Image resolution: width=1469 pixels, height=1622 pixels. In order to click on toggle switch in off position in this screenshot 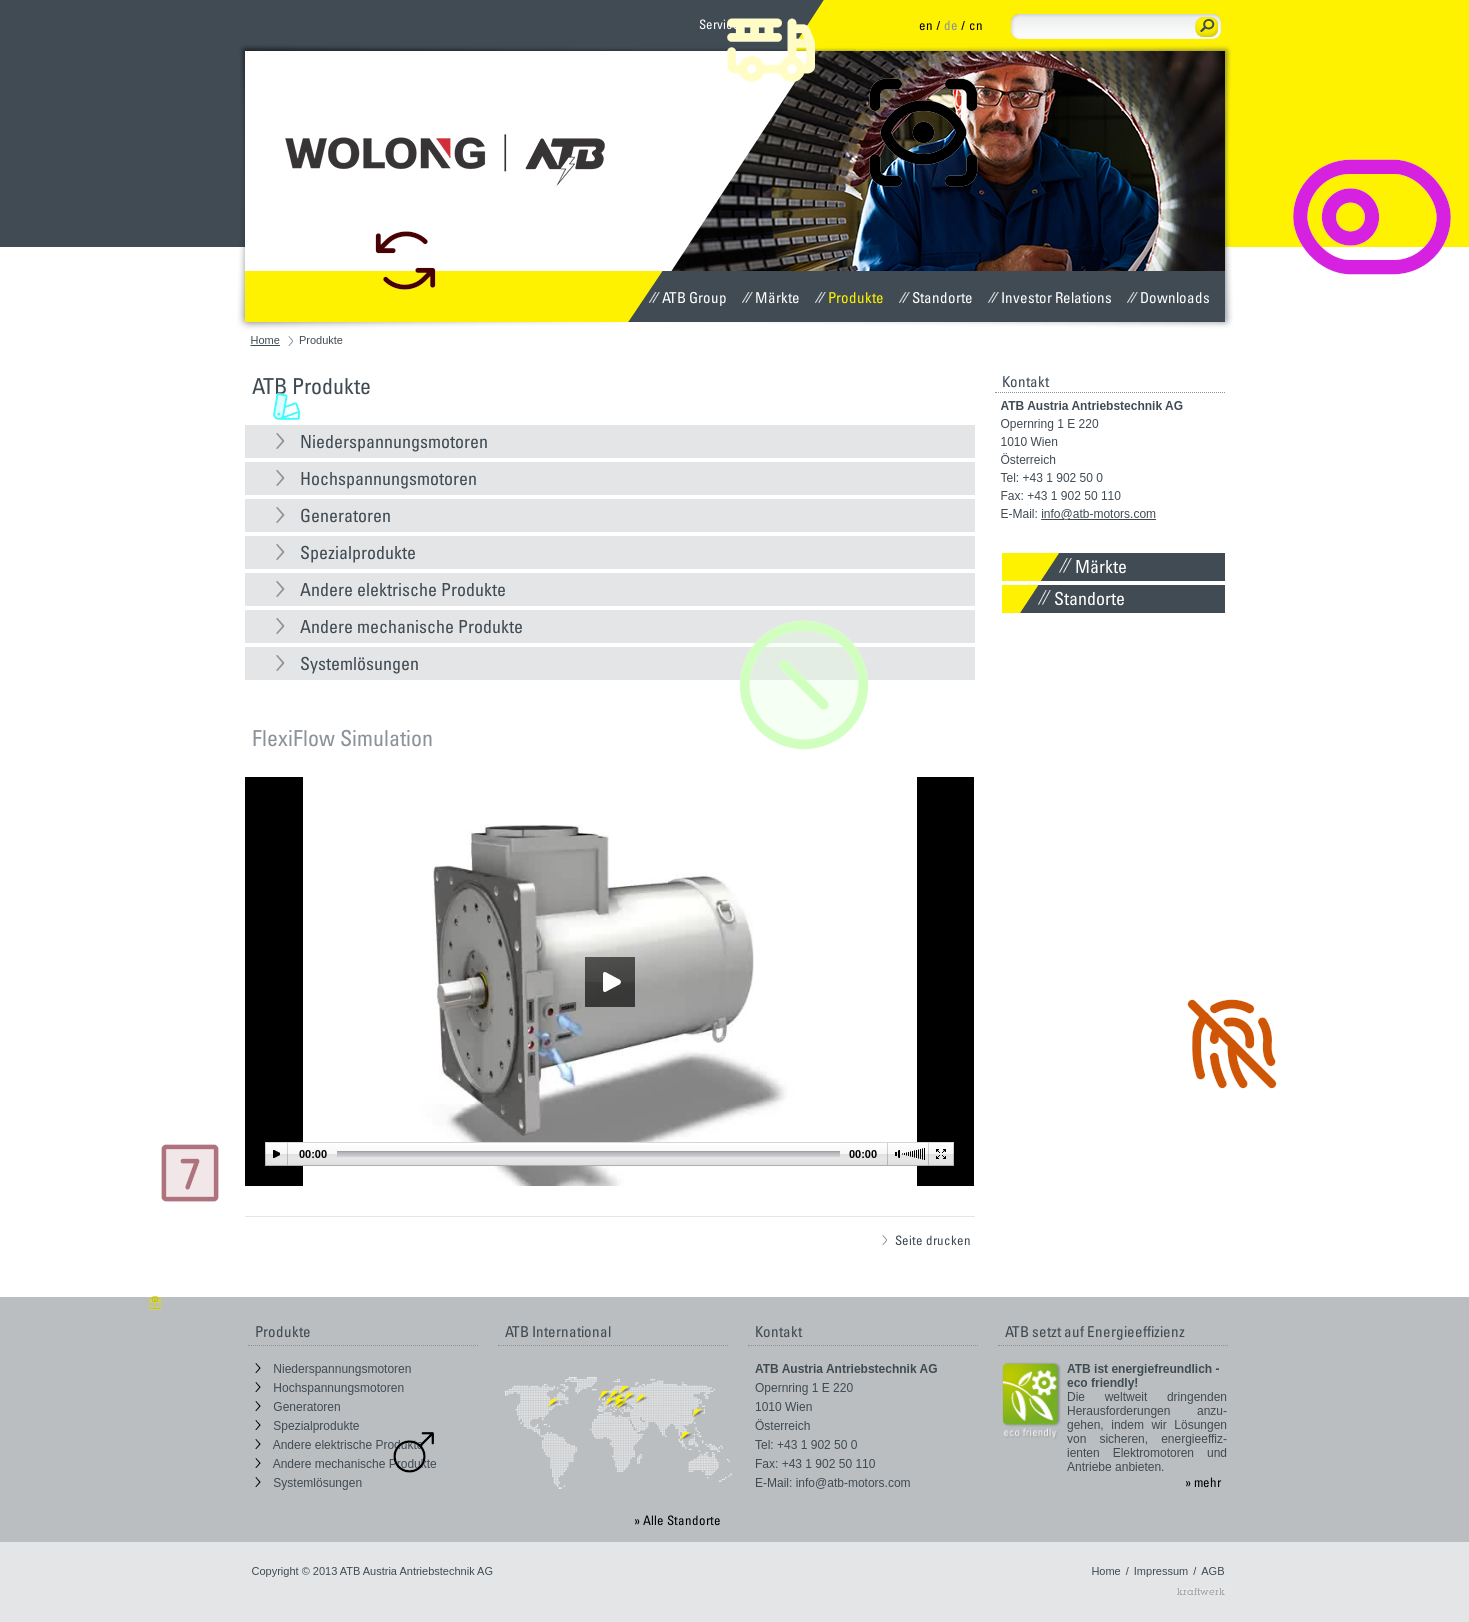, I will do `click(1372, 217)`.